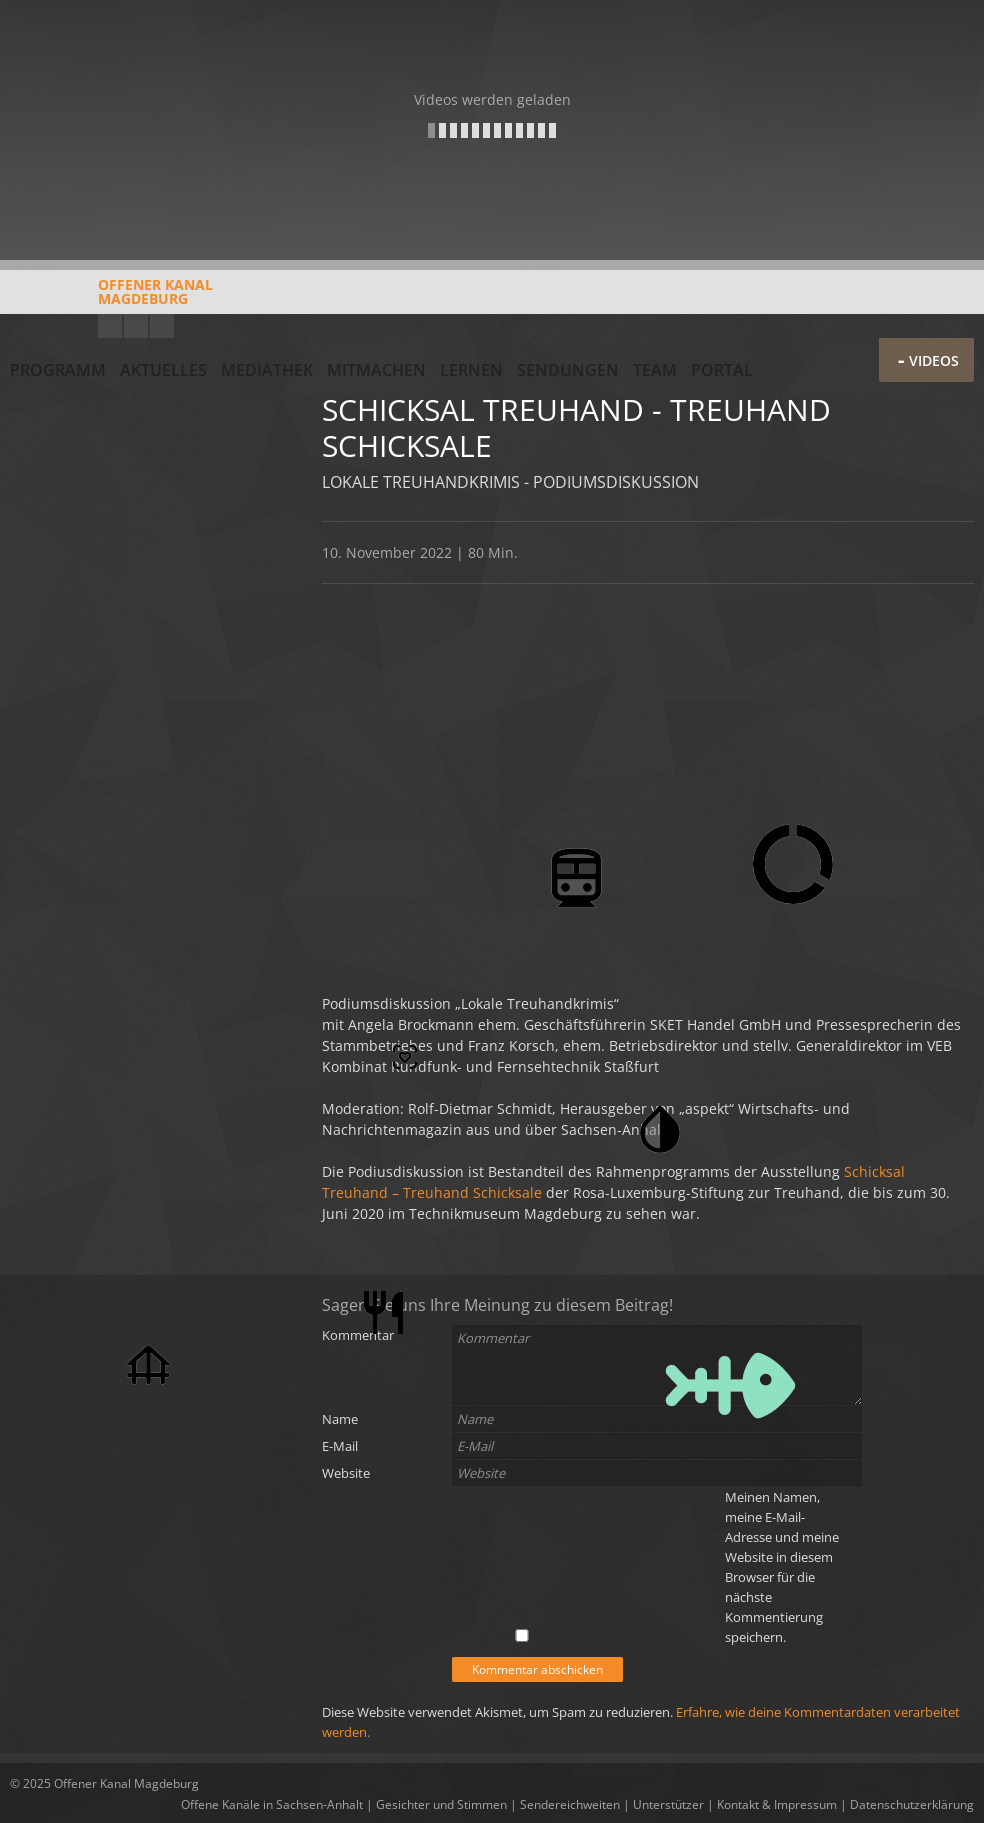 The width and height of the screenshot is (984, 1823). Describe the element at coordinates (383, 1312) in the screenshot. I see `find nearby restaurants` at that location.